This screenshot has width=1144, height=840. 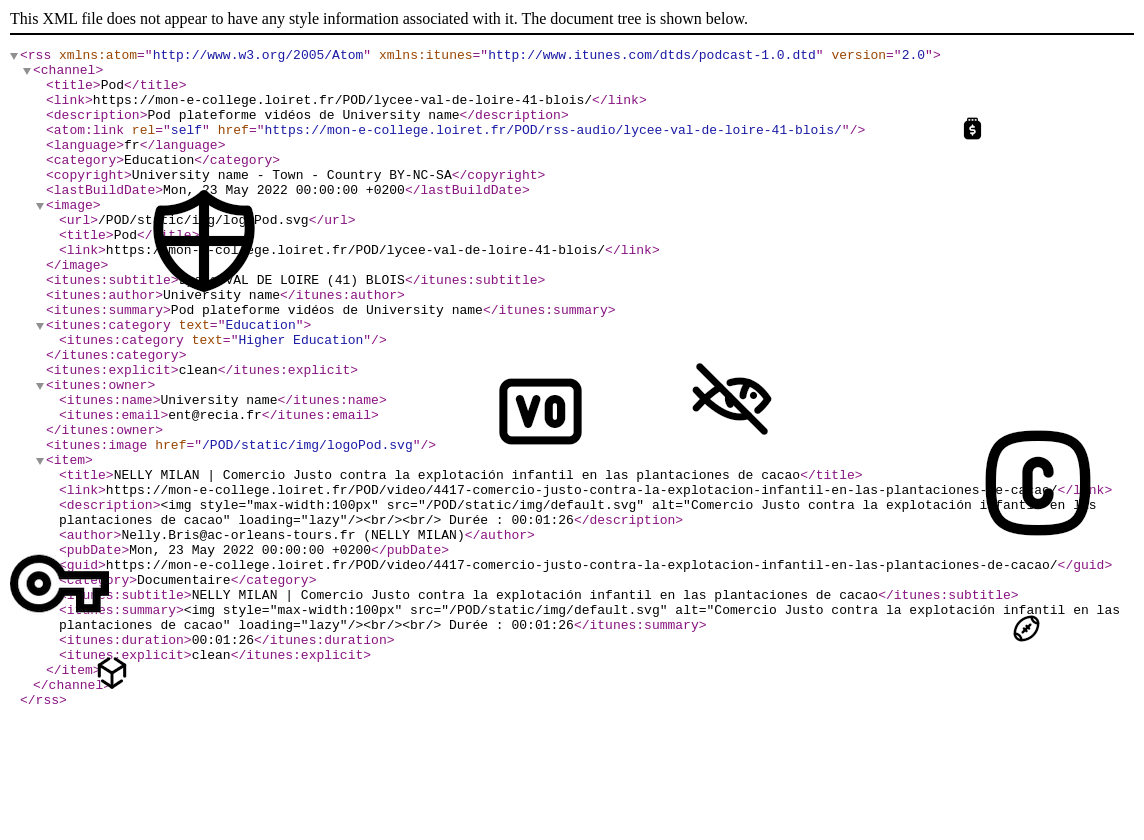 What do you see at coordinates (59, 583) in the screenshot?
I see `access vpn or secure connection settings` at bounding box center [59, 583].